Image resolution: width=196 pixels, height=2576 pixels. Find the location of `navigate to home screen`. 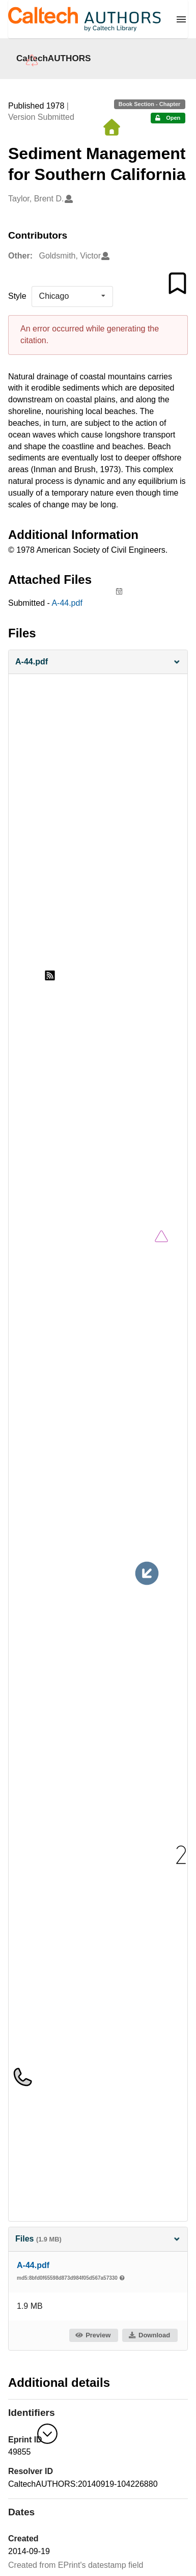

navigate to home screen is located at coordinates (111, 127).